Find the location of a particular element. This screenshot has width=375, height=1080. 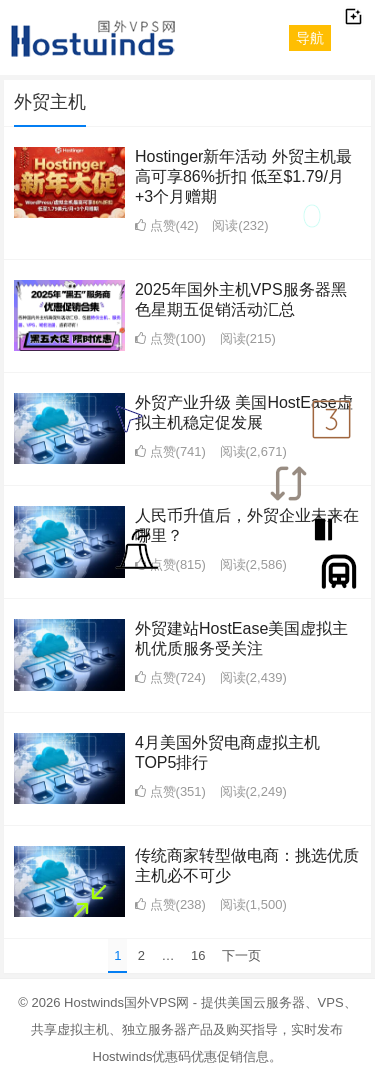

apply a filter or effect to a photo is located at coordinates (353, 16).